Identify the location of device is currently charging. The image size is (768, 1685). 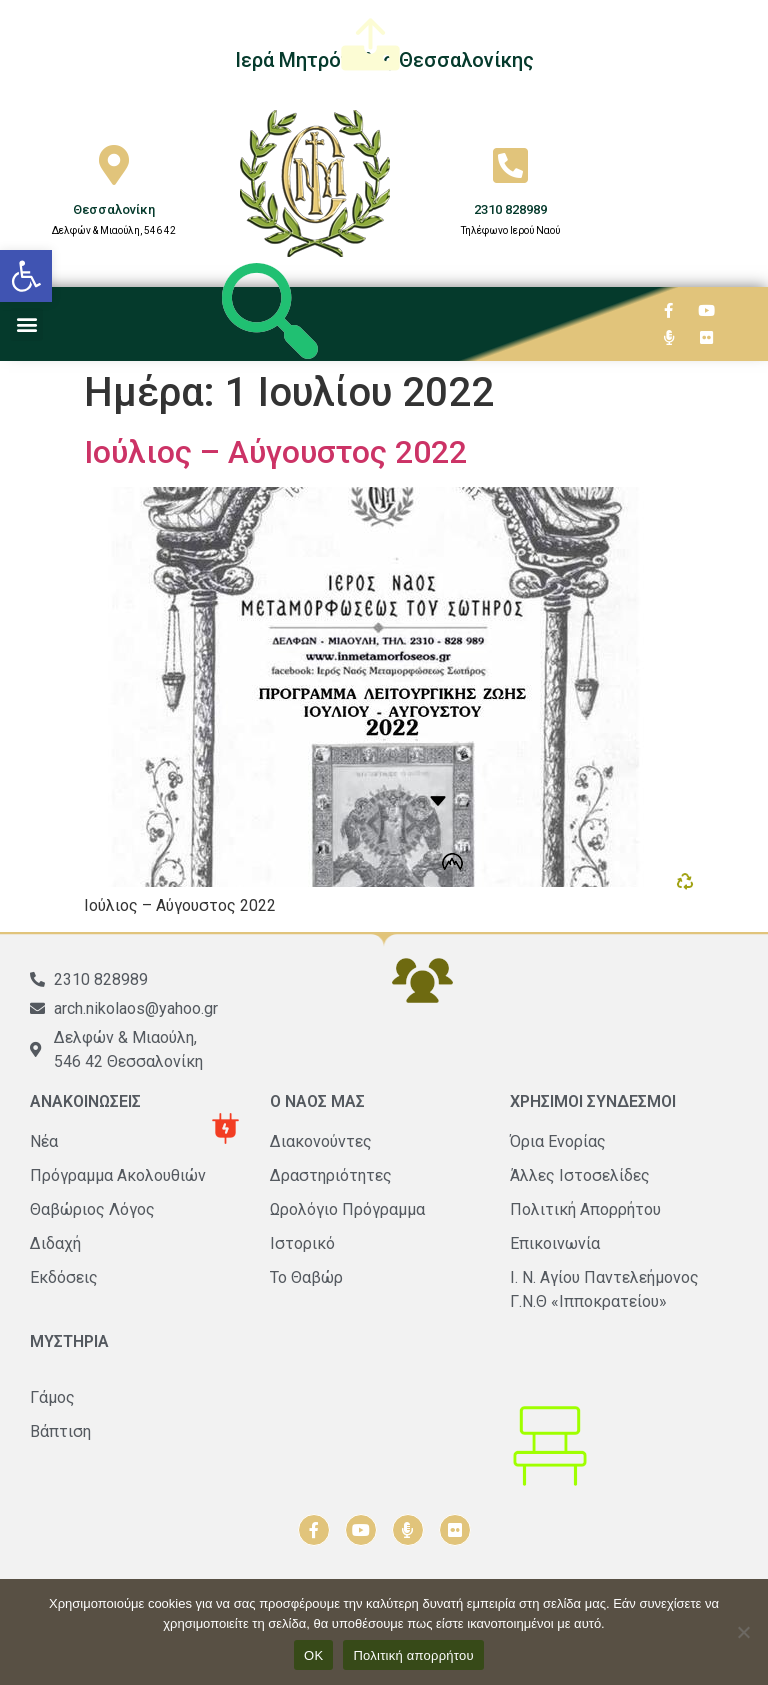
(225, 1128).